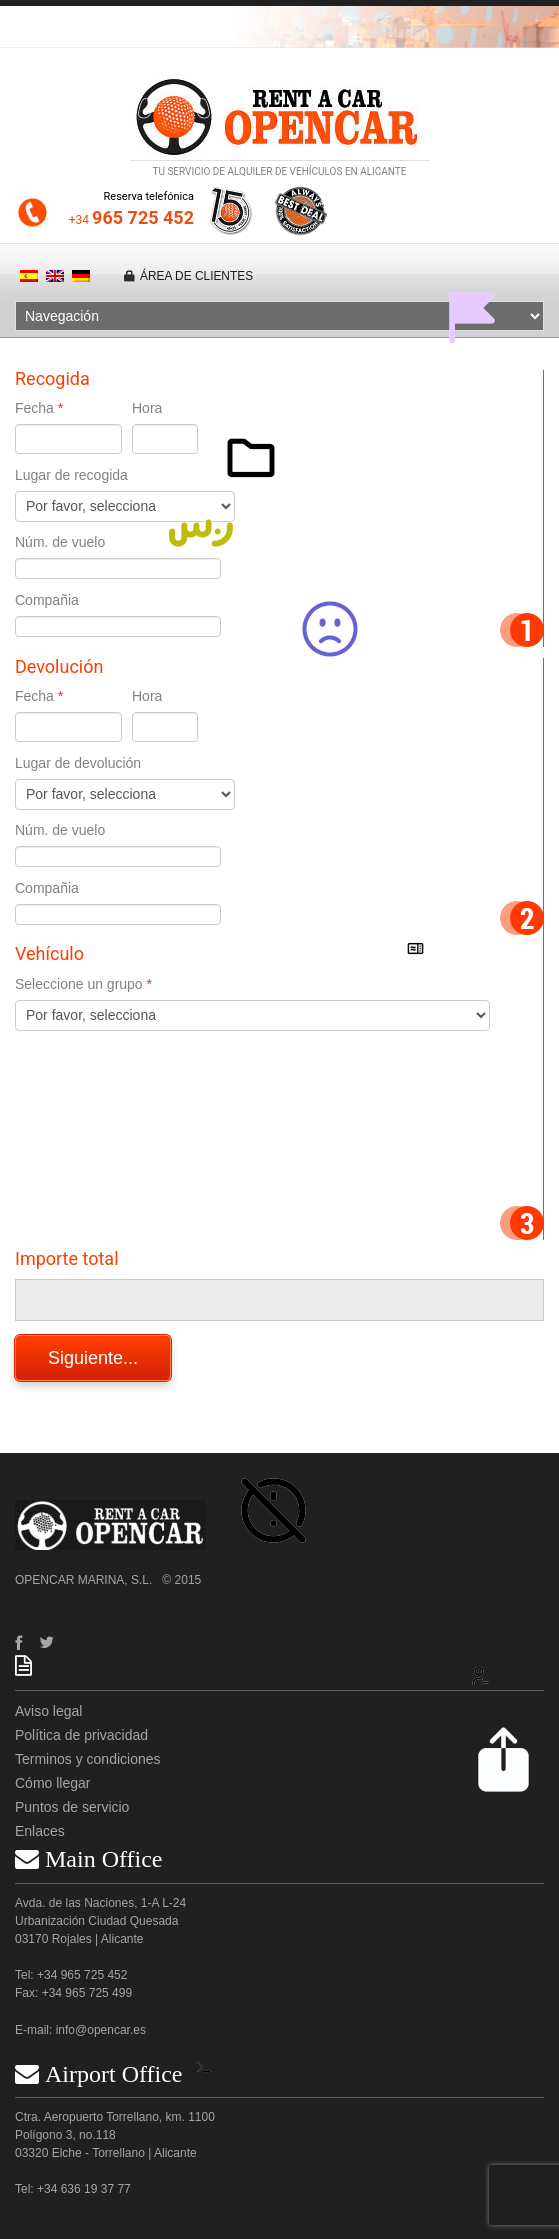  I want to click on flag or bookmark an item, so click(472, 315).